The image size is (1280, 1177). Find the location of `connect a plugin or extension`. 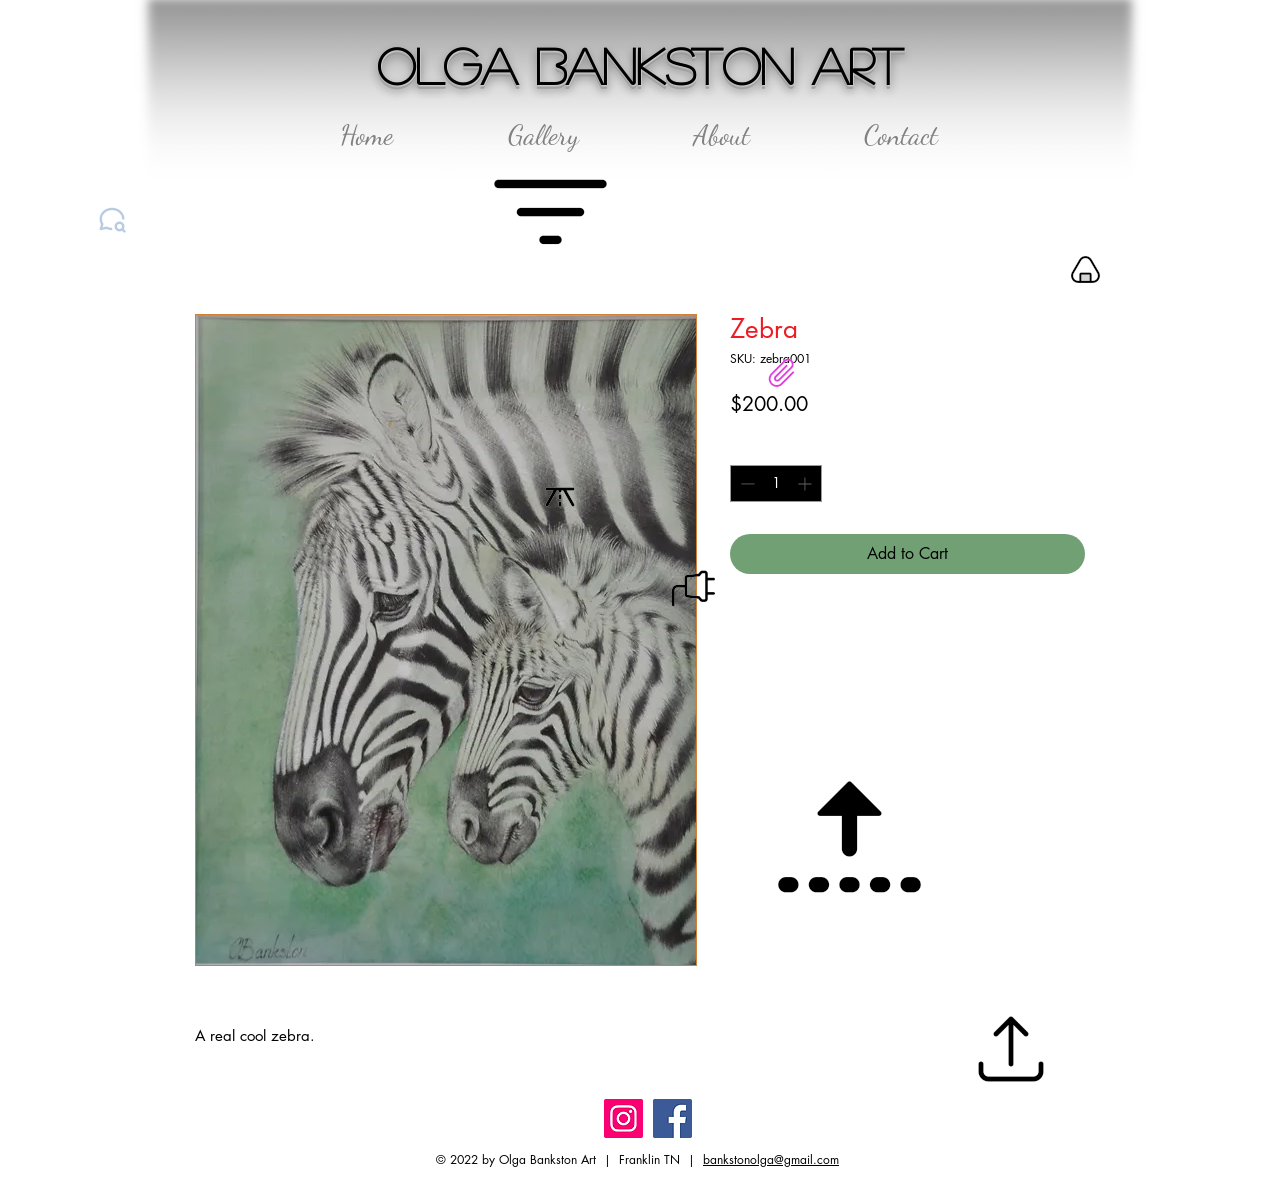

connect a plugin or extension is located at coordinates (693, 588).